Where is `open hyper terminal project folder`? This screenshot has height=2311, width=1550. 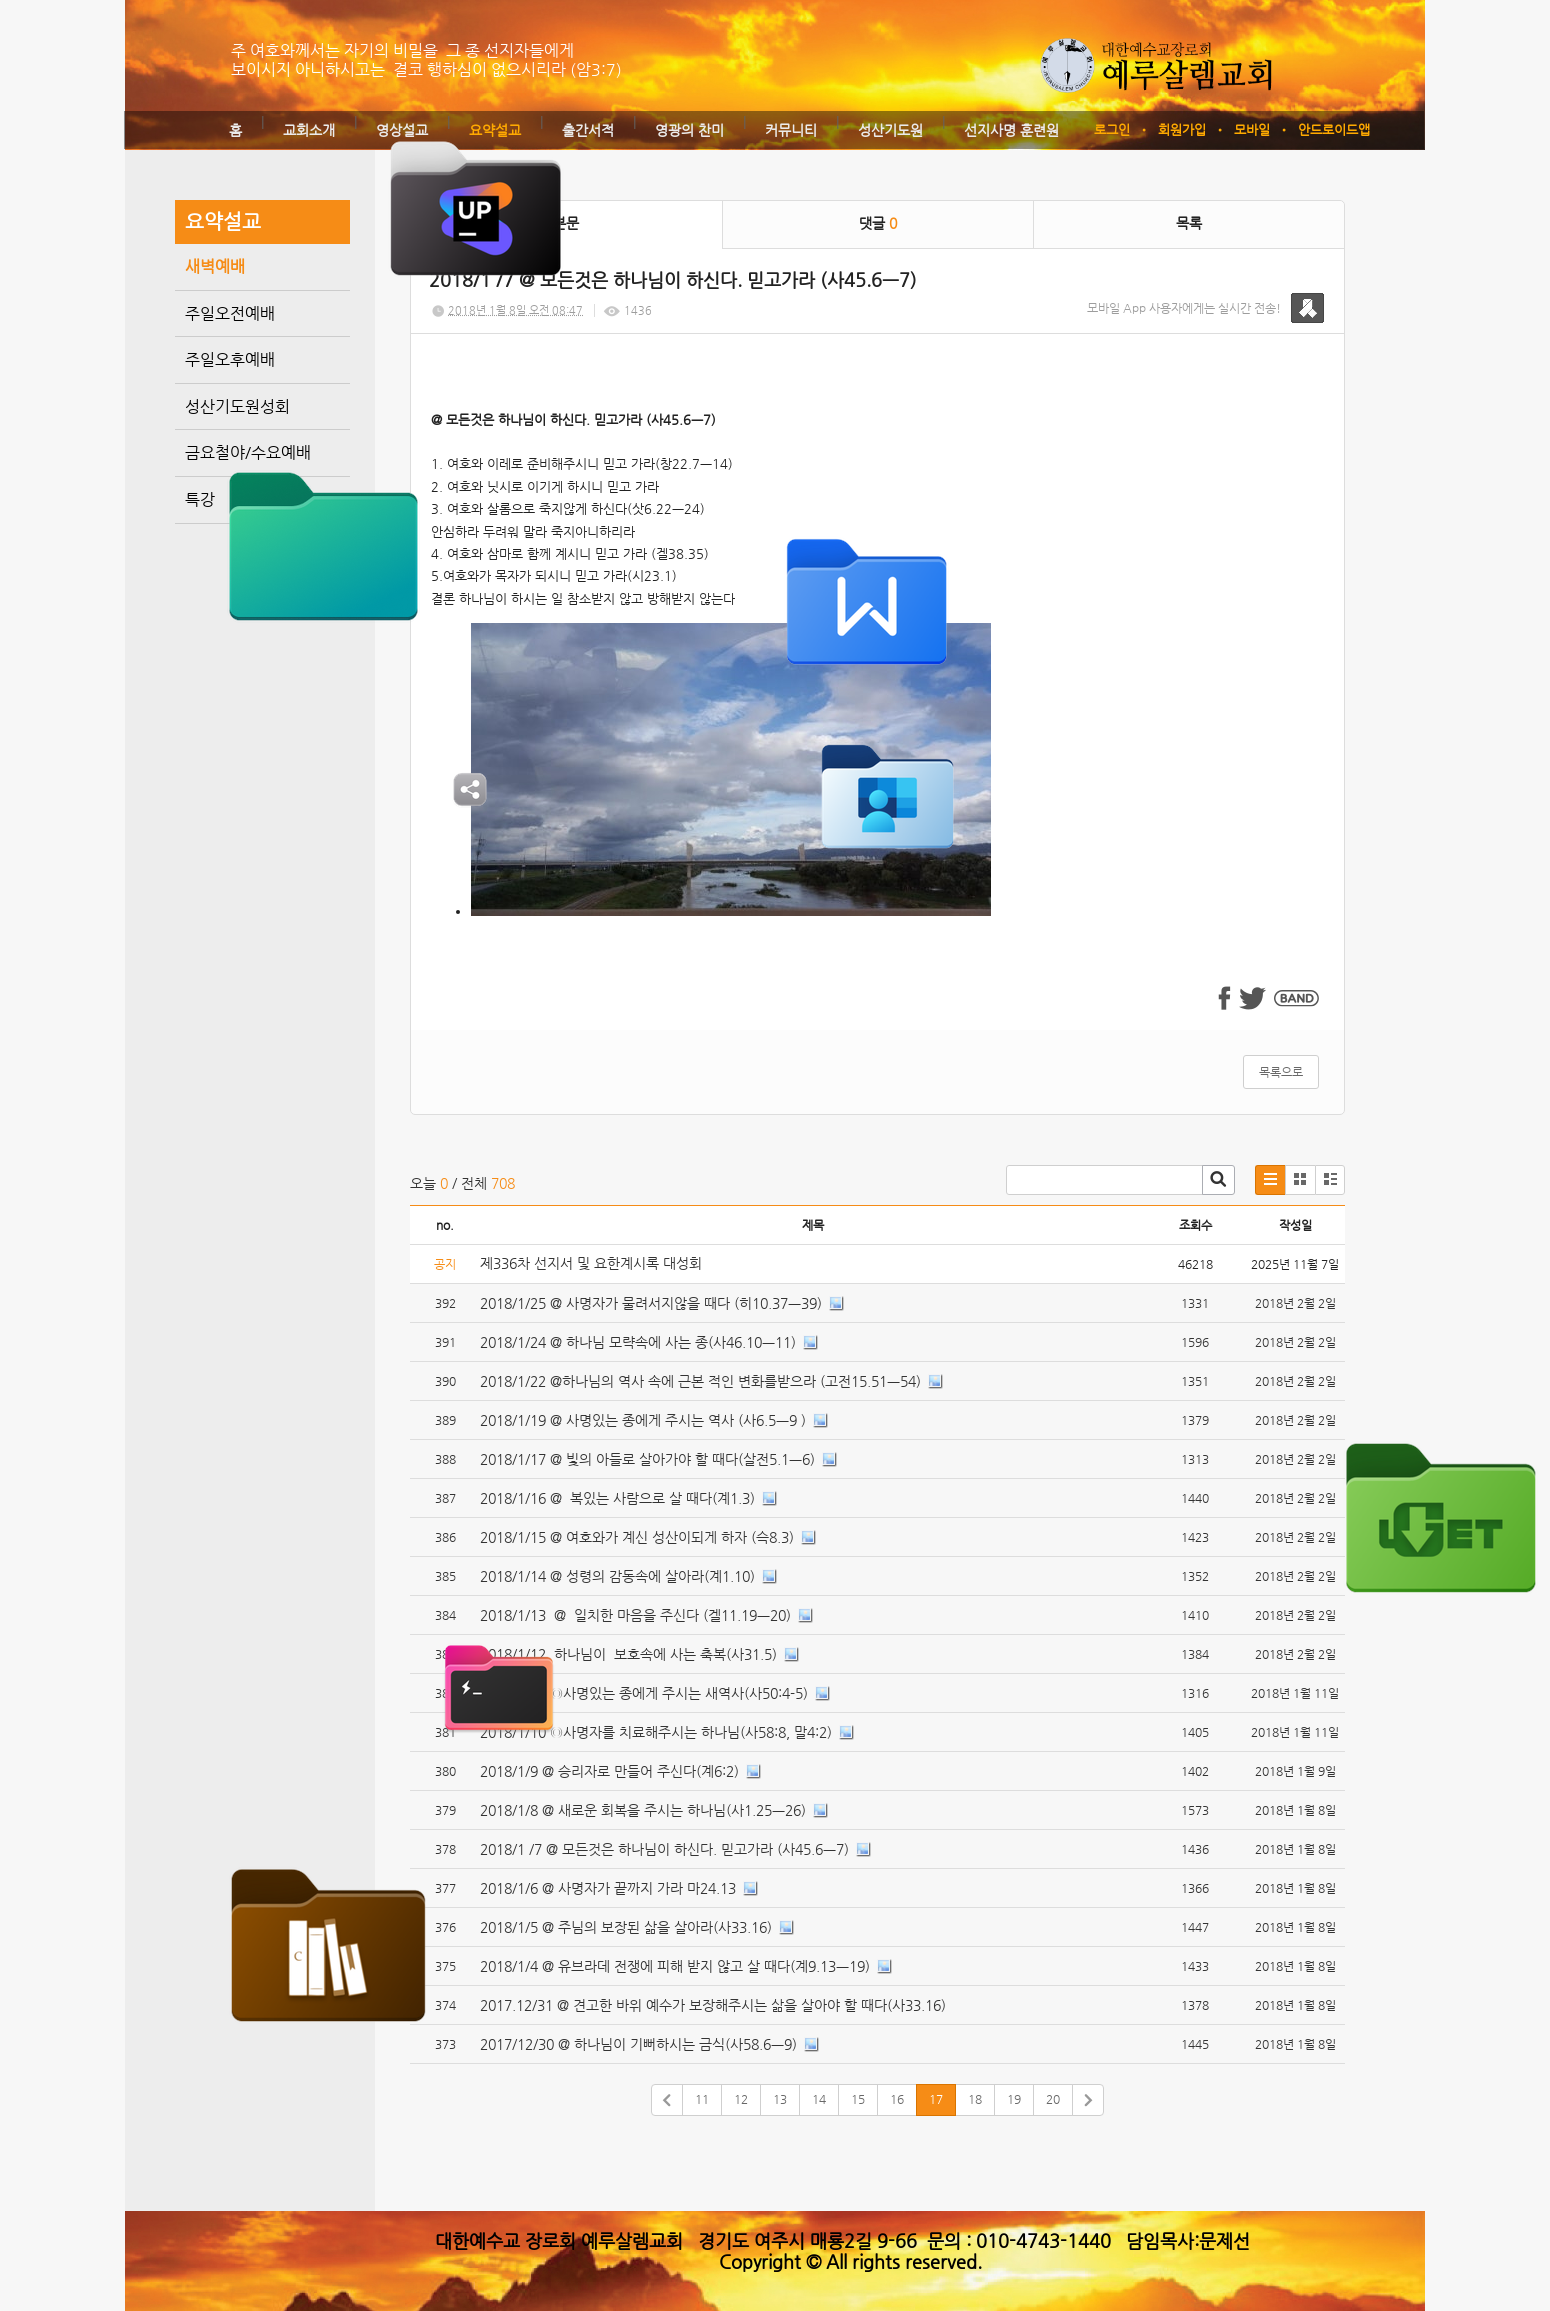
open hyper terminal project folder is located at coordinates (498, 1690).